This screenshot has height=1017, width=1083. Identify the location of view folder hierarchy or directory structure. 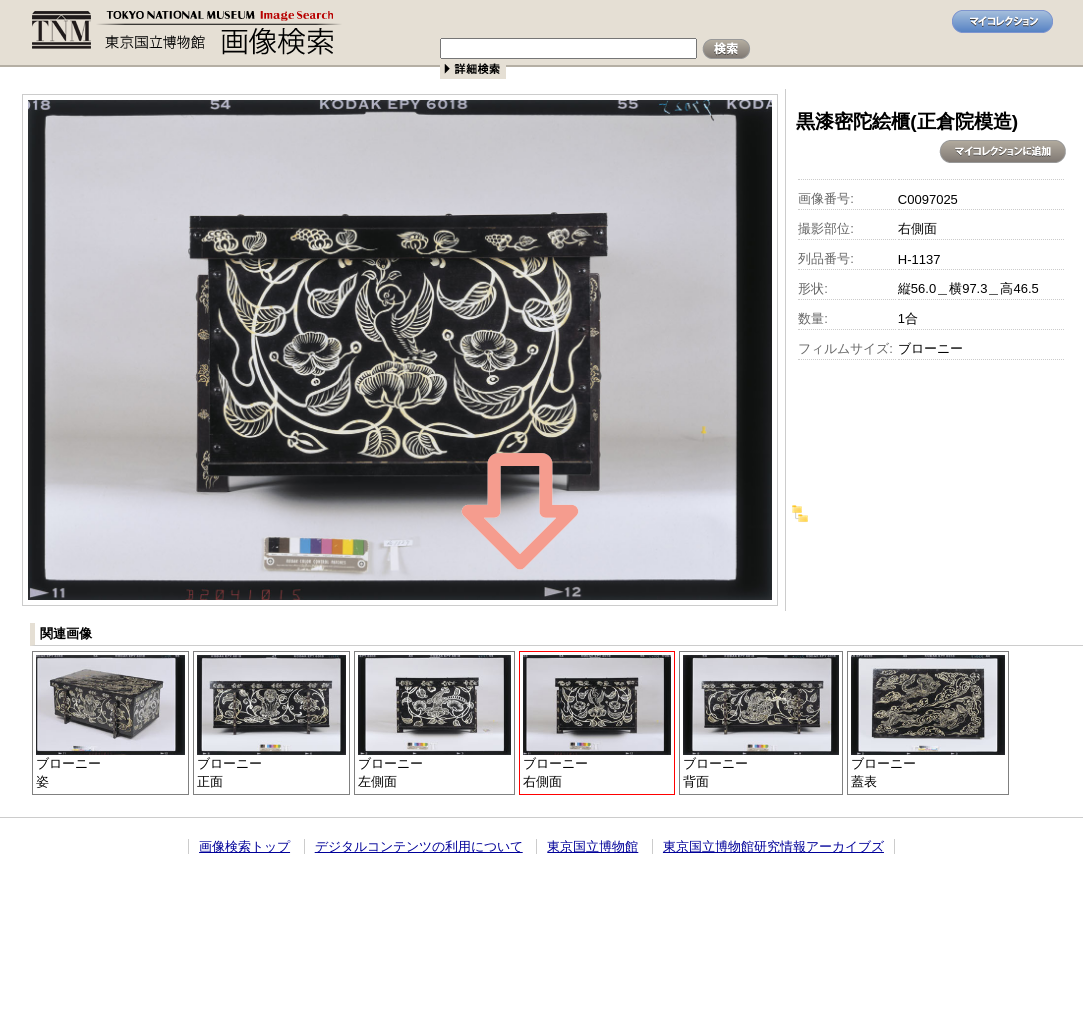
(800, 513).